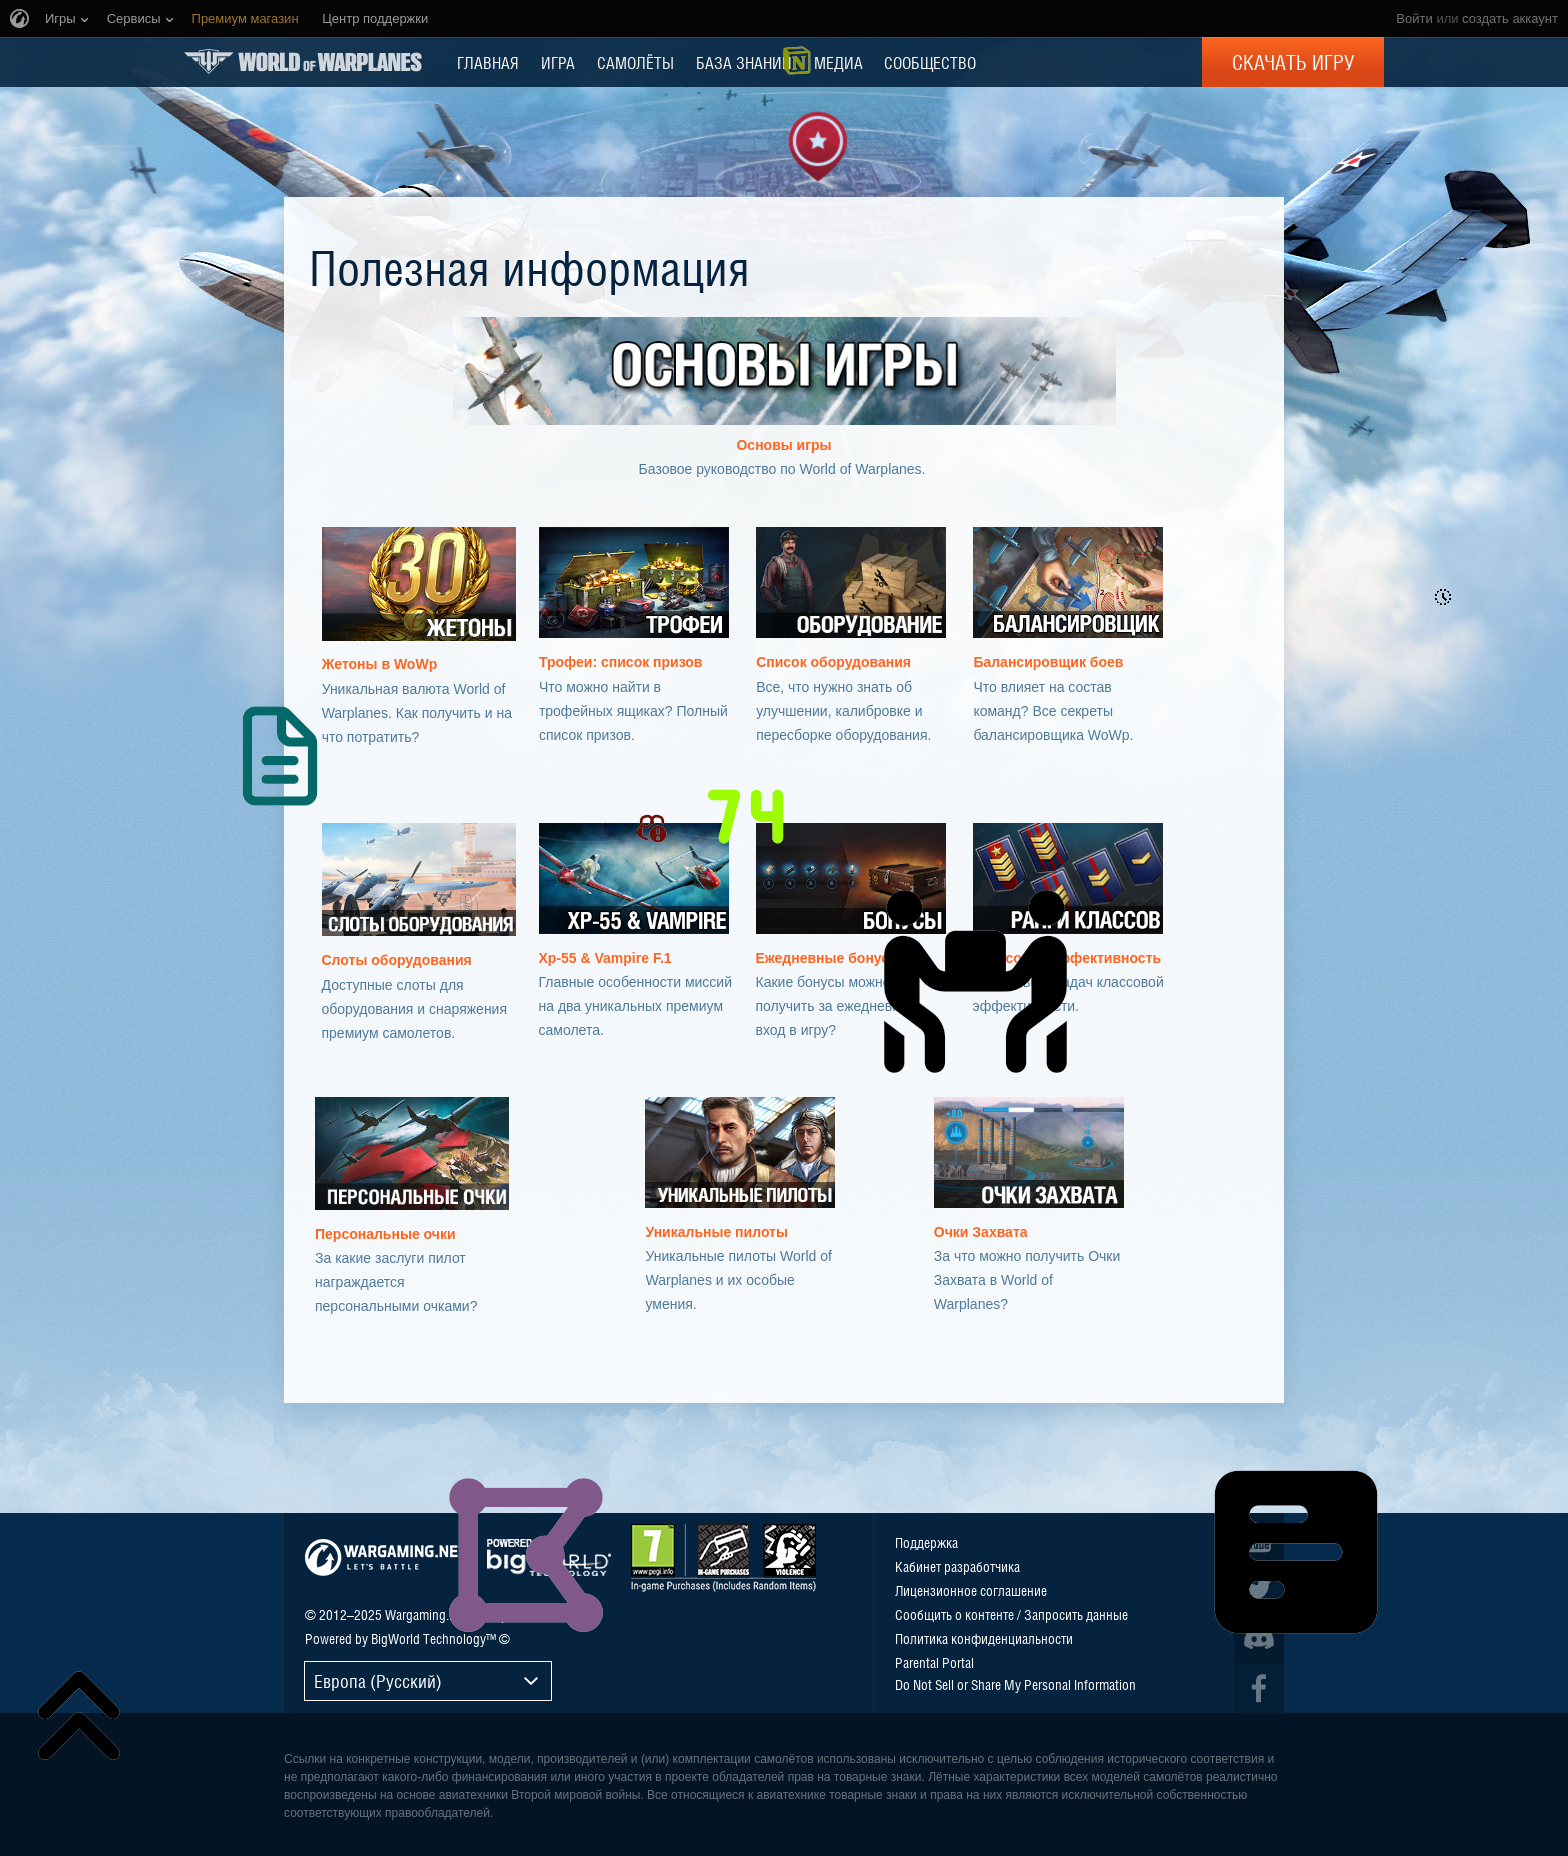  What do you see at coordinates (1296, 1552) in the screenshot?
I see `view poll or survey results` at bounding box center [1296, 1552].